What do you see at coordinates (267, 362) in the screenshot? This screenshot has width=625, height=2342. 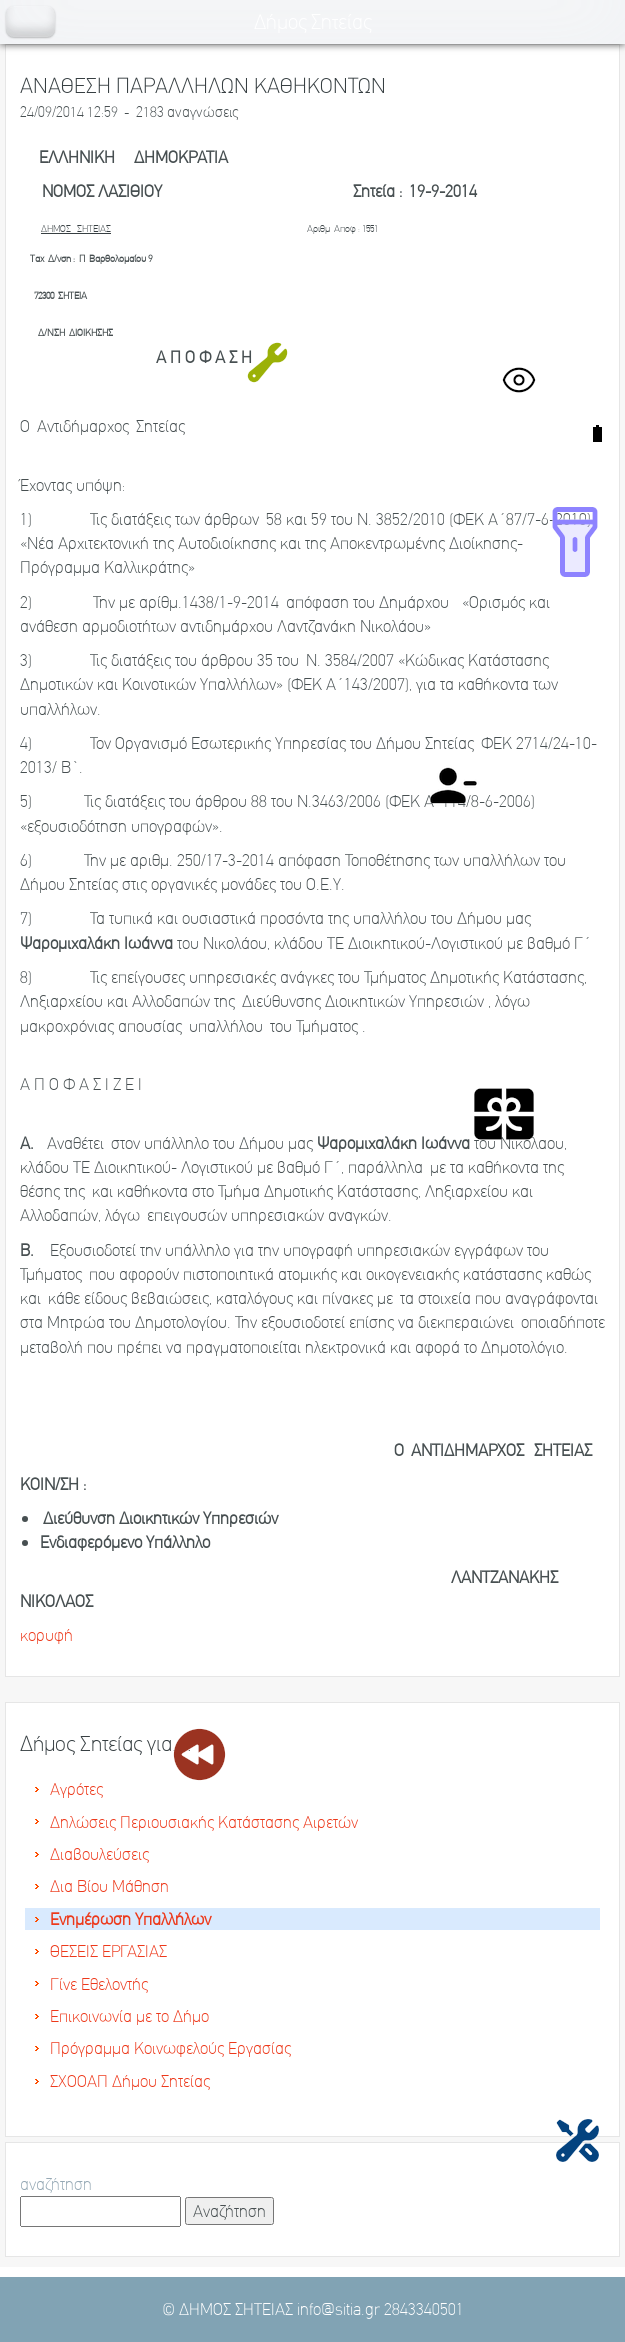 I see `access settings or preferences` at bounding box center [267, 362].